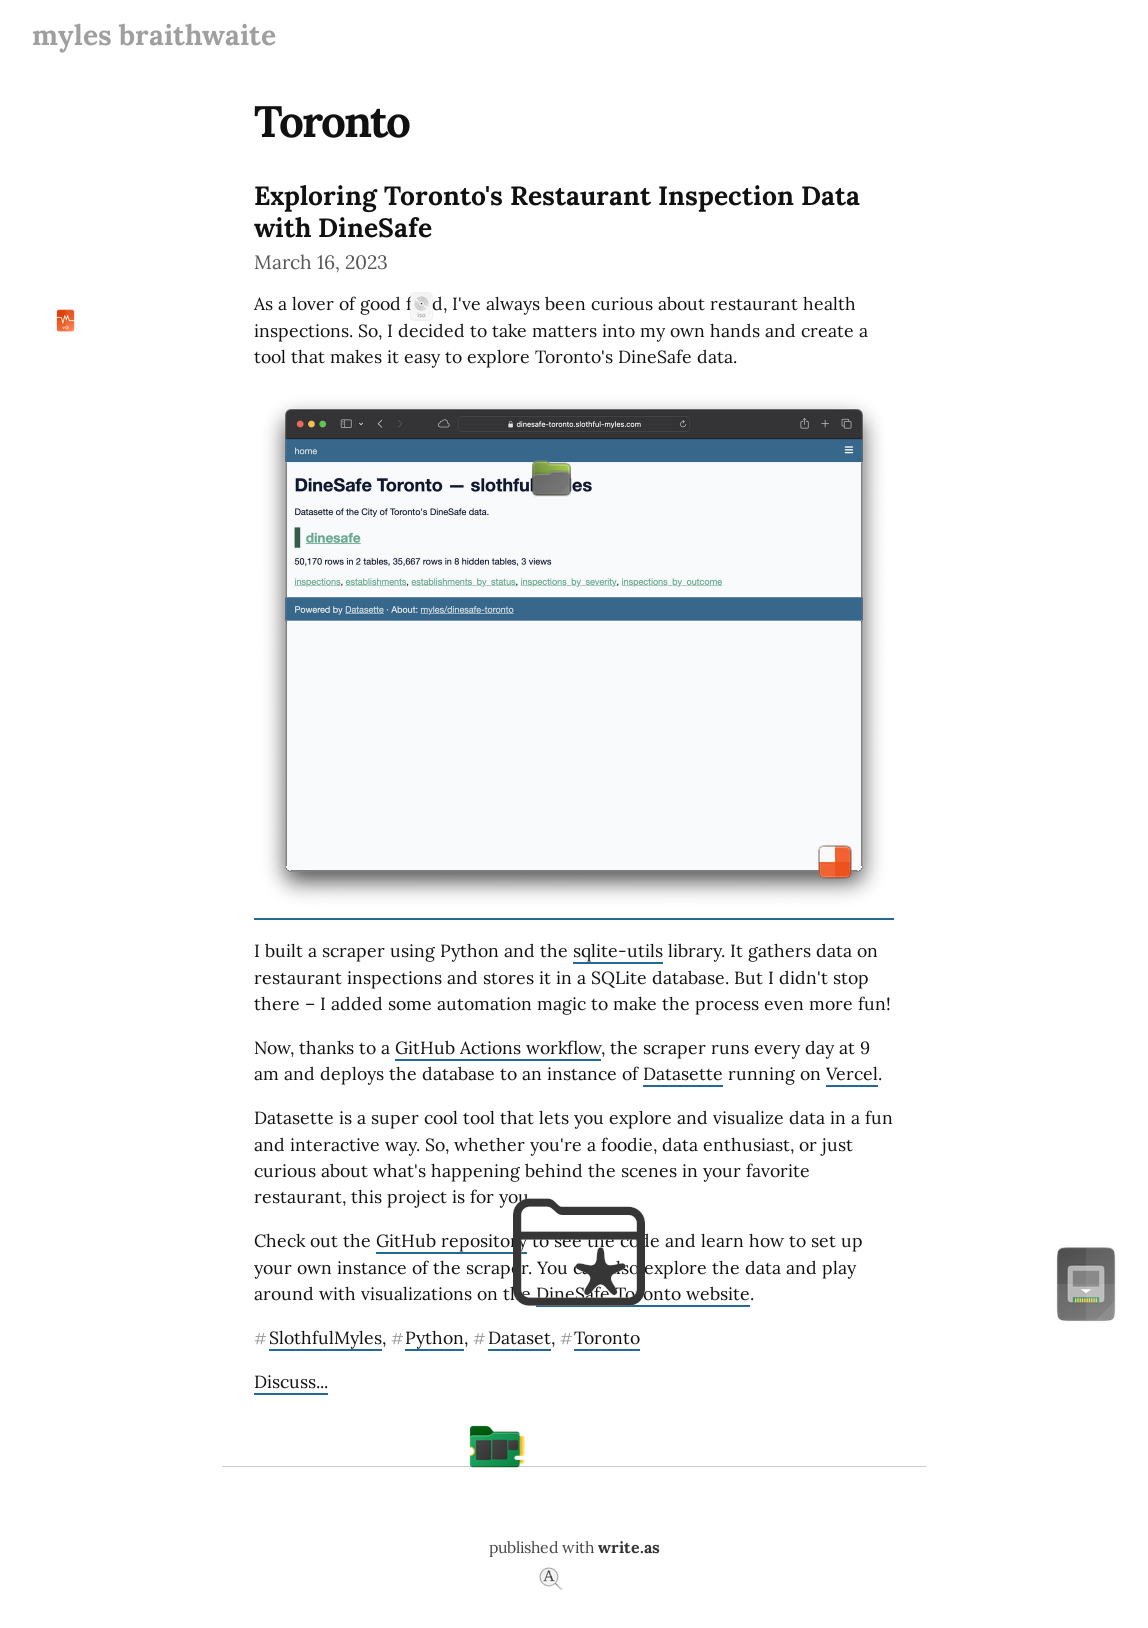  I want to click on folder containing NVMe SSD storage files, so click(496, 1448).